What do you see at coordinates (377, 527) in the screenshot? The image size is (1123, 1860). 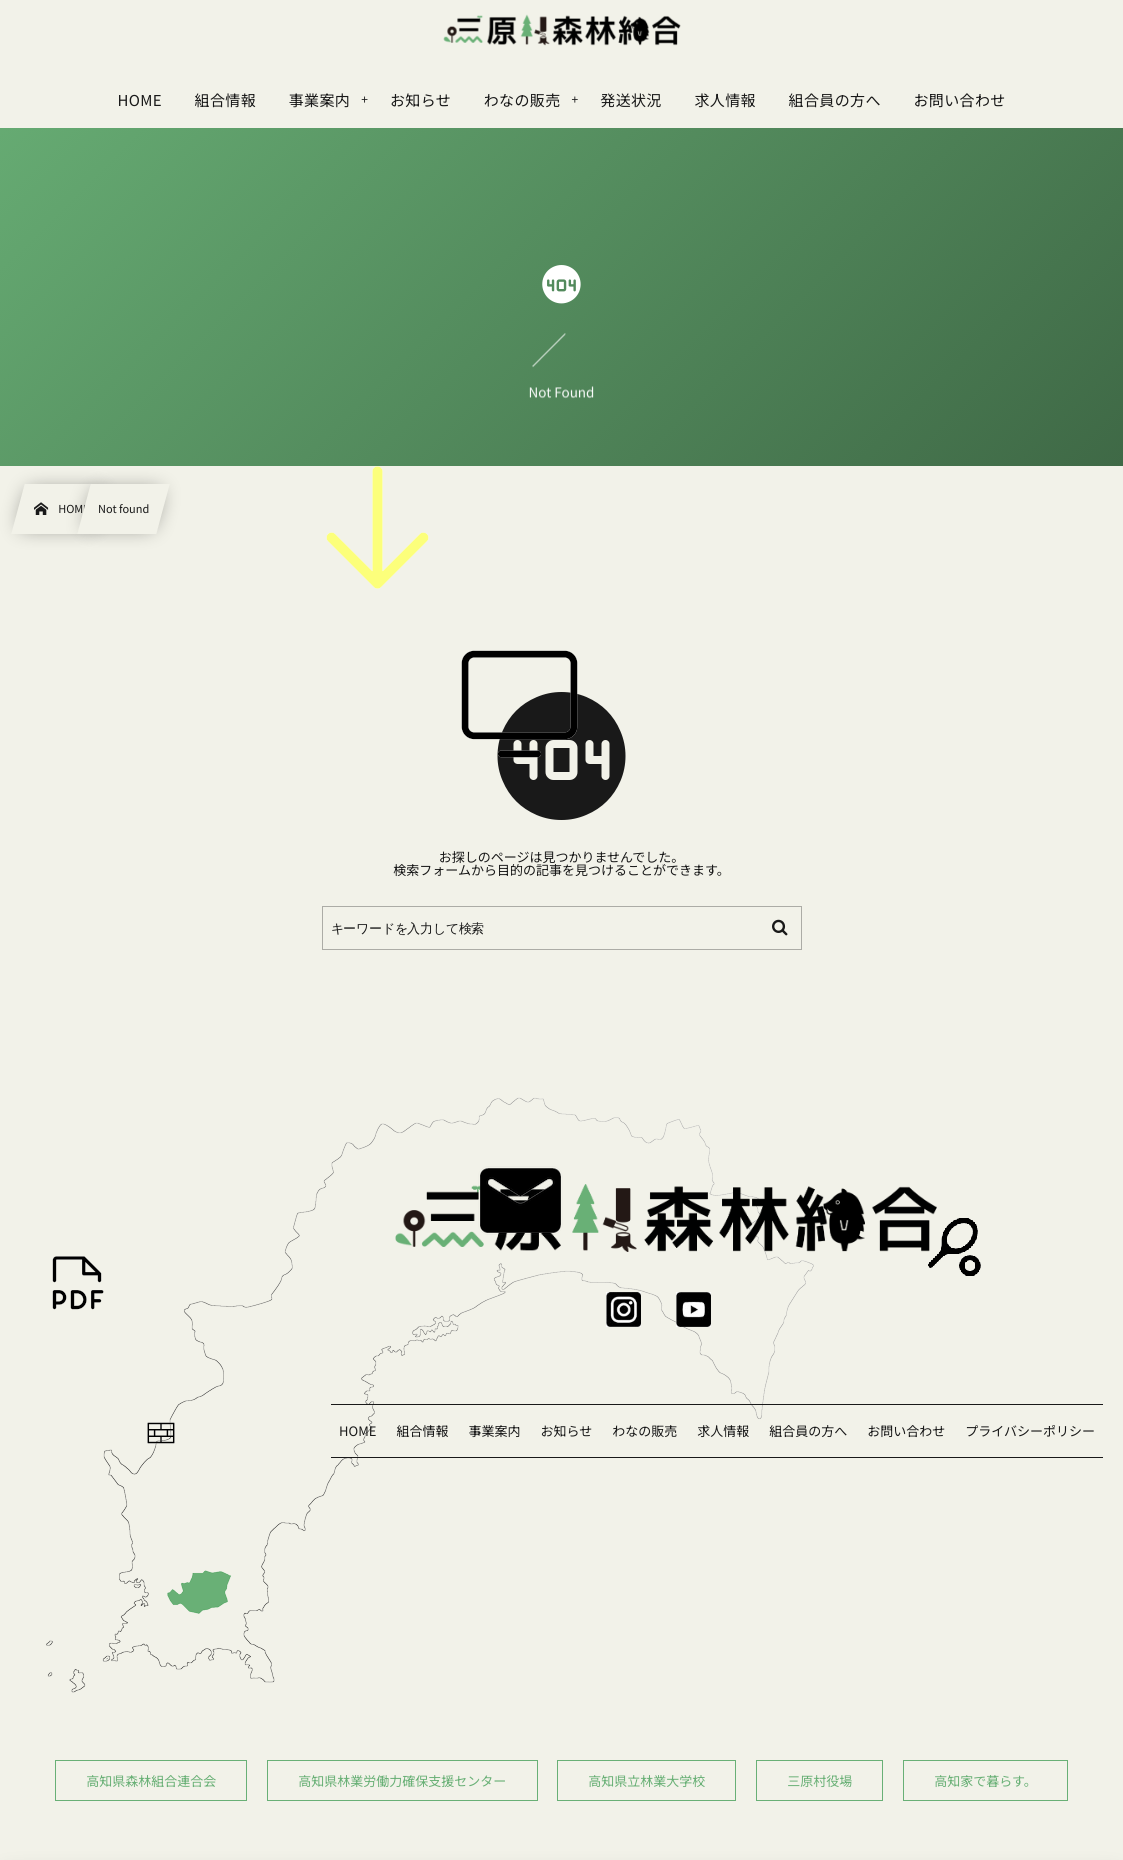 I see `scroll down or view more content` at bounding box center [377, 527].